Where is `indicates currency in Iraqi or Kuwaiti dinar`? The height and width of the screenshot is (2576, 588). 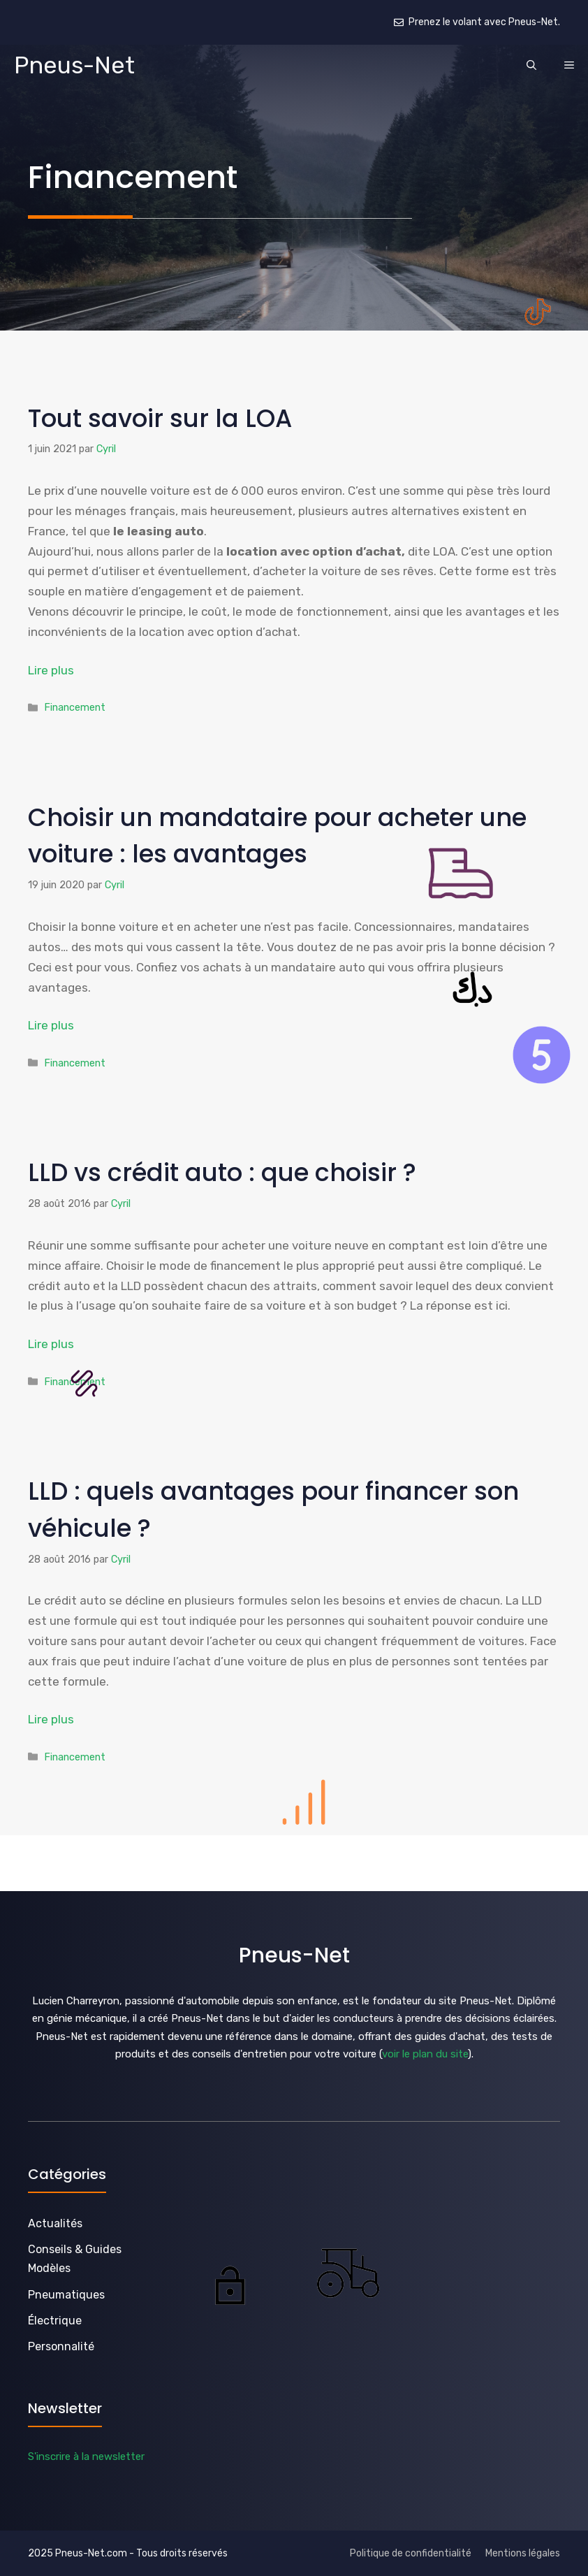 indicates currency in Iraqi or Kuwaiti dinar is located at coordinates (472, 989).